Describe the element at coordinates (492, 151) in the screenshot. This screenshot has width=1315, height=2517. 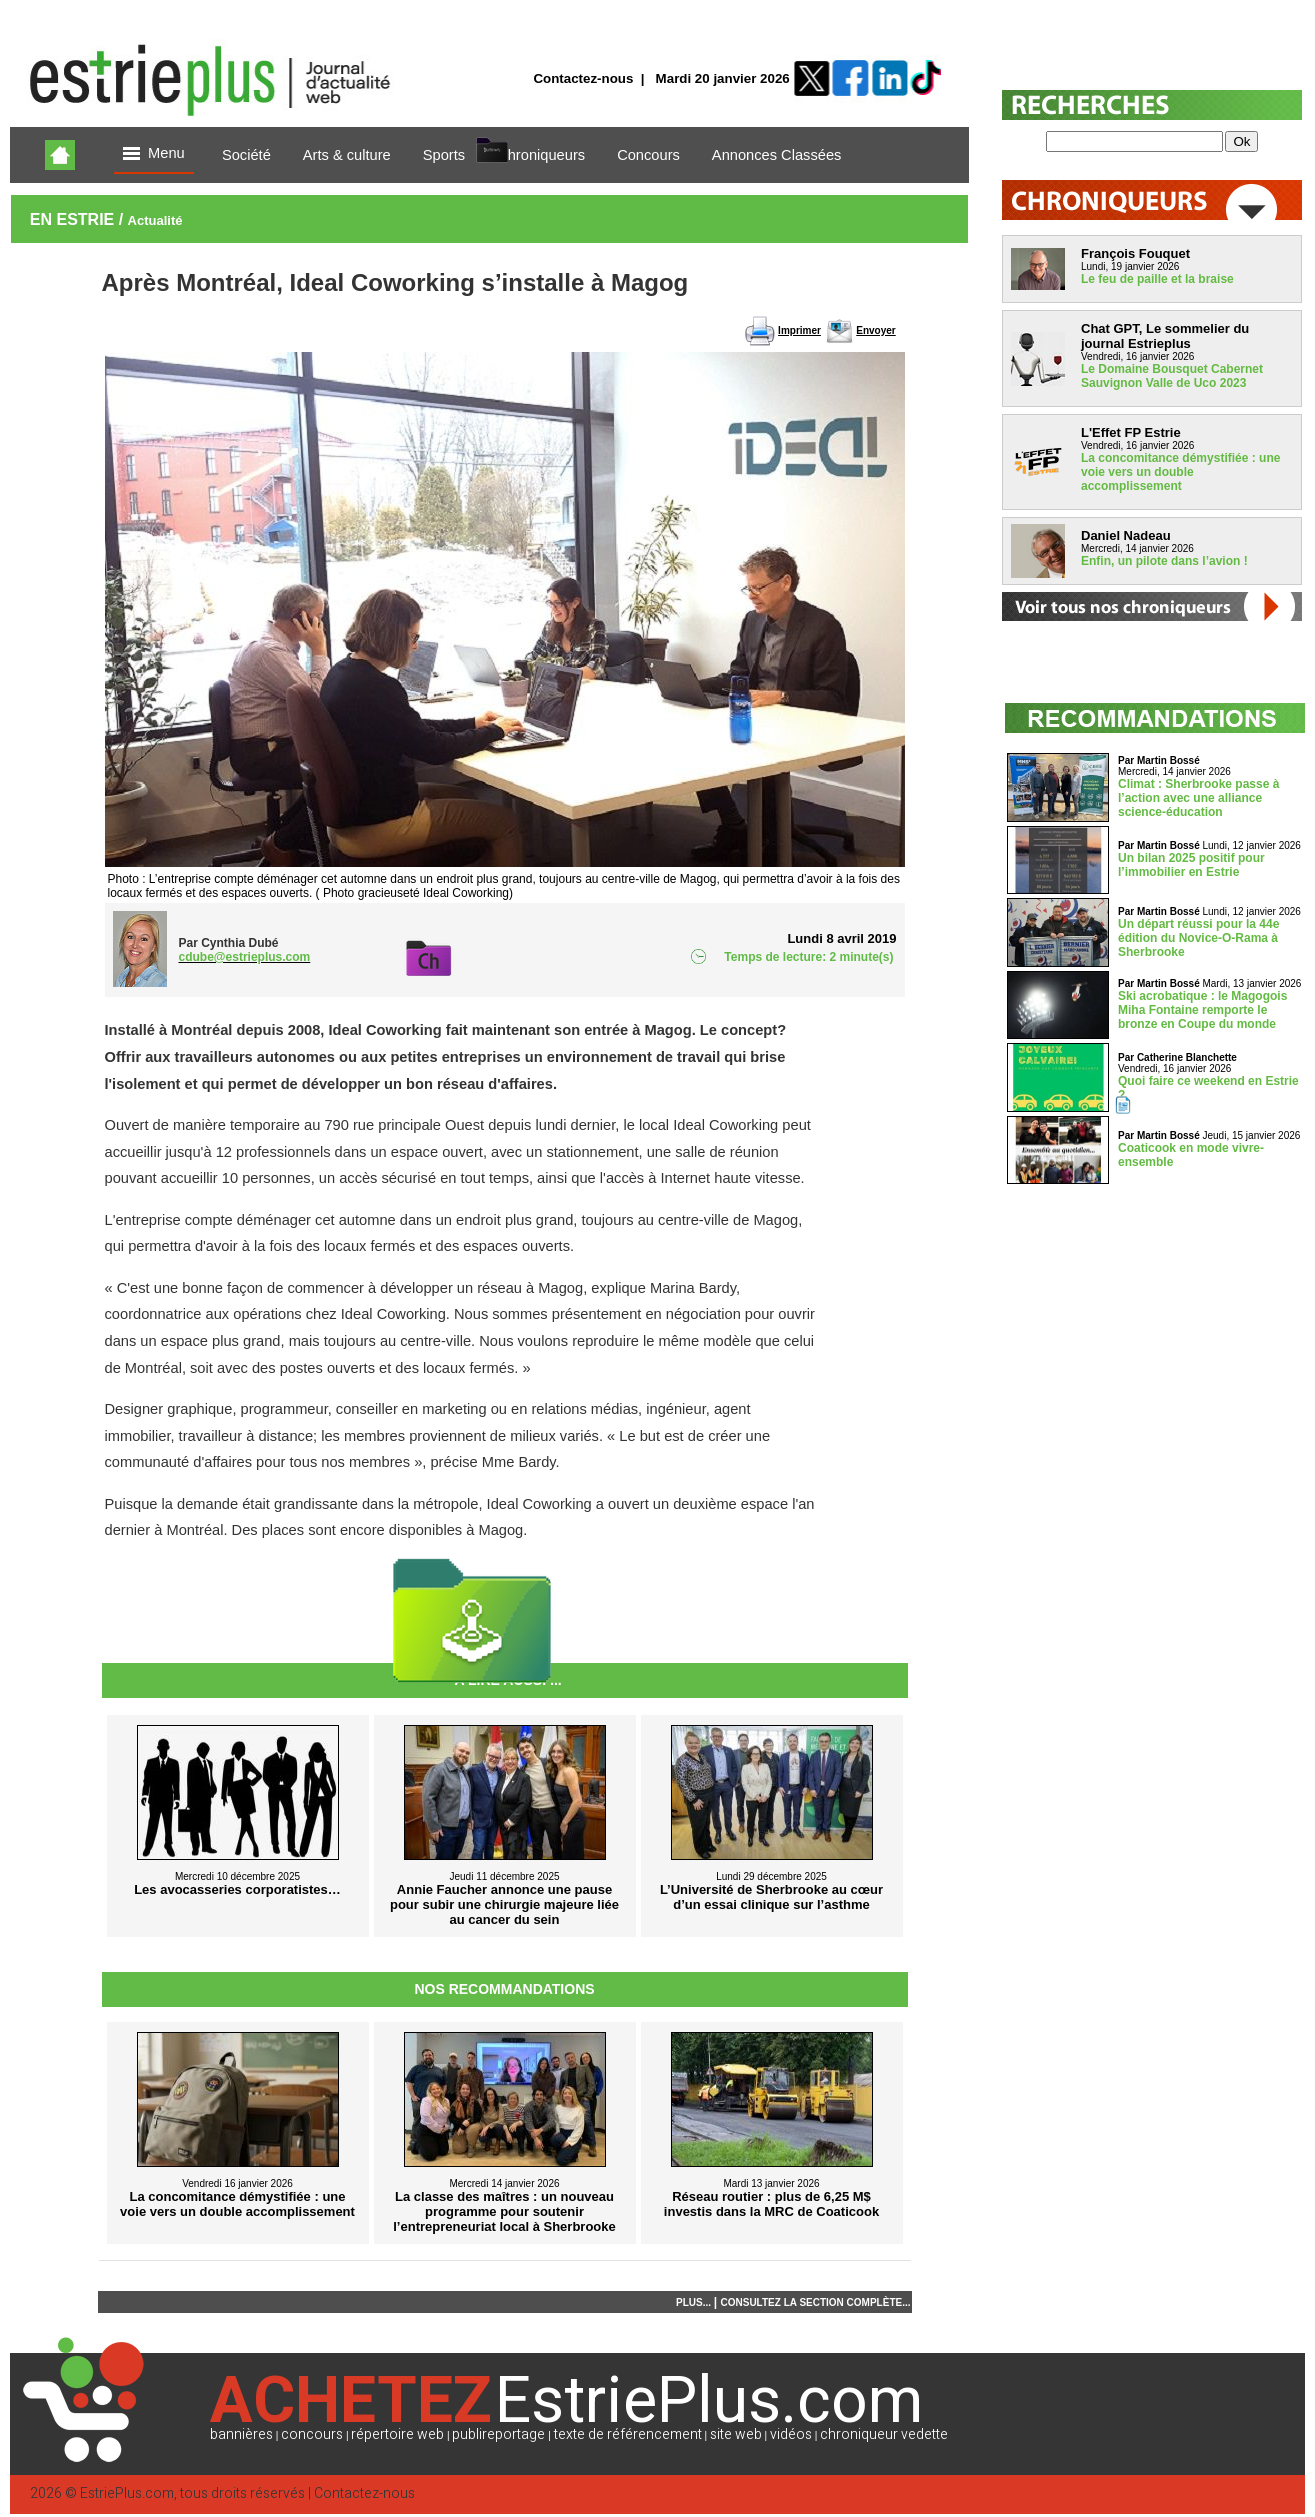
I see `folder containing death note anime/manga related files` at that location.